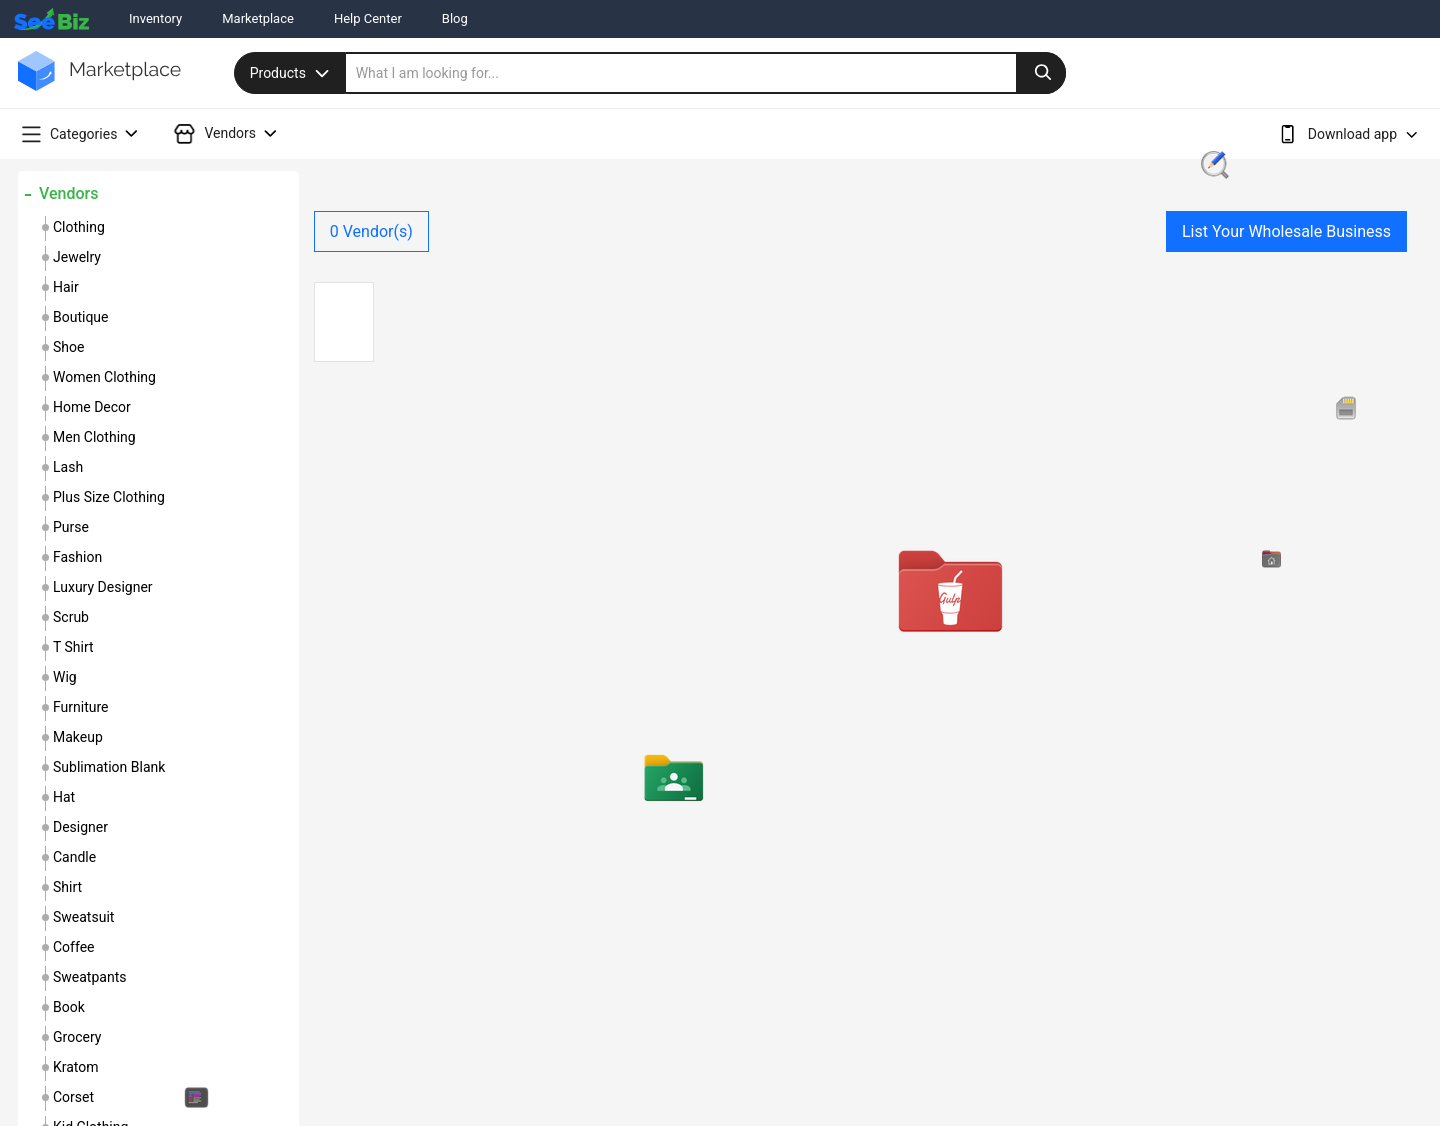 The image size is (1440, 1126). What do you see at coordinates (950, 594) in the screenshot?
I see `open gulp project folder` at bounding box center [950, 594].